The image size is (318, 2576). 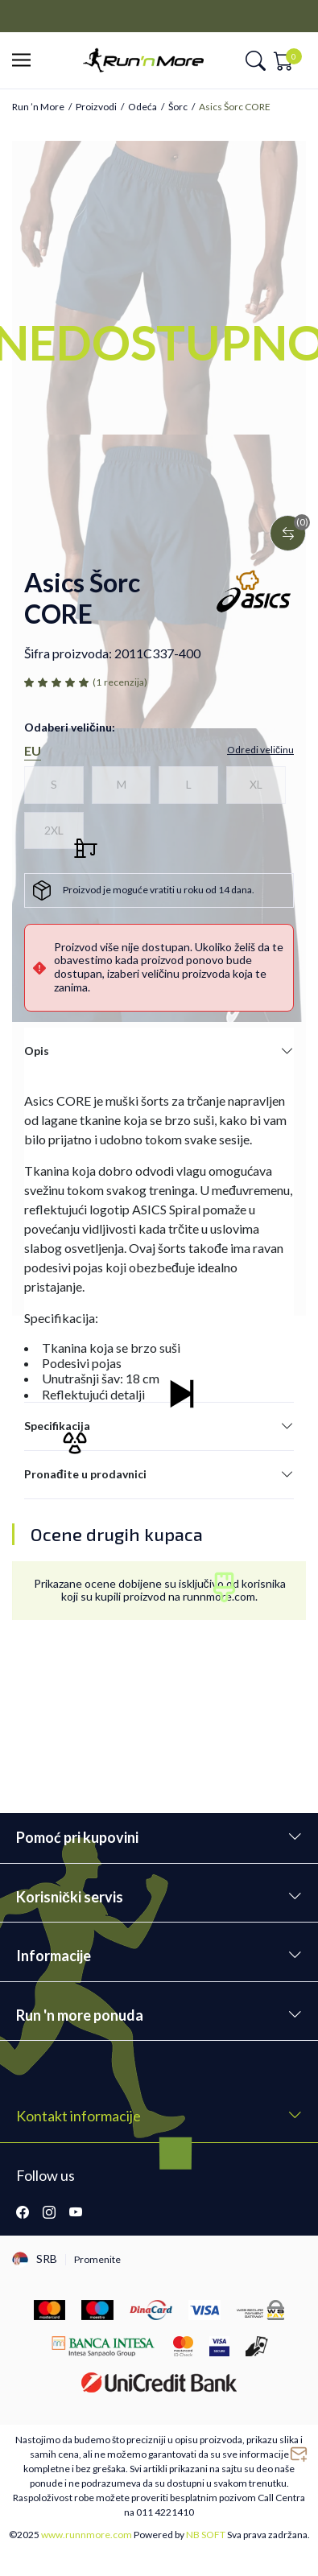 I want to click on compose a new email, so click(x=299, y=2454).